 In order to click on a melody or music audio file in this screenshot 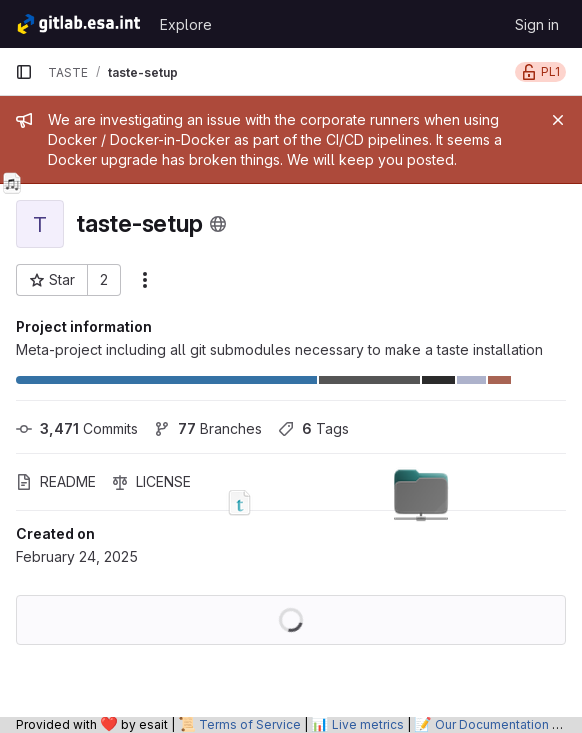, I will do `click(12, 183)`.